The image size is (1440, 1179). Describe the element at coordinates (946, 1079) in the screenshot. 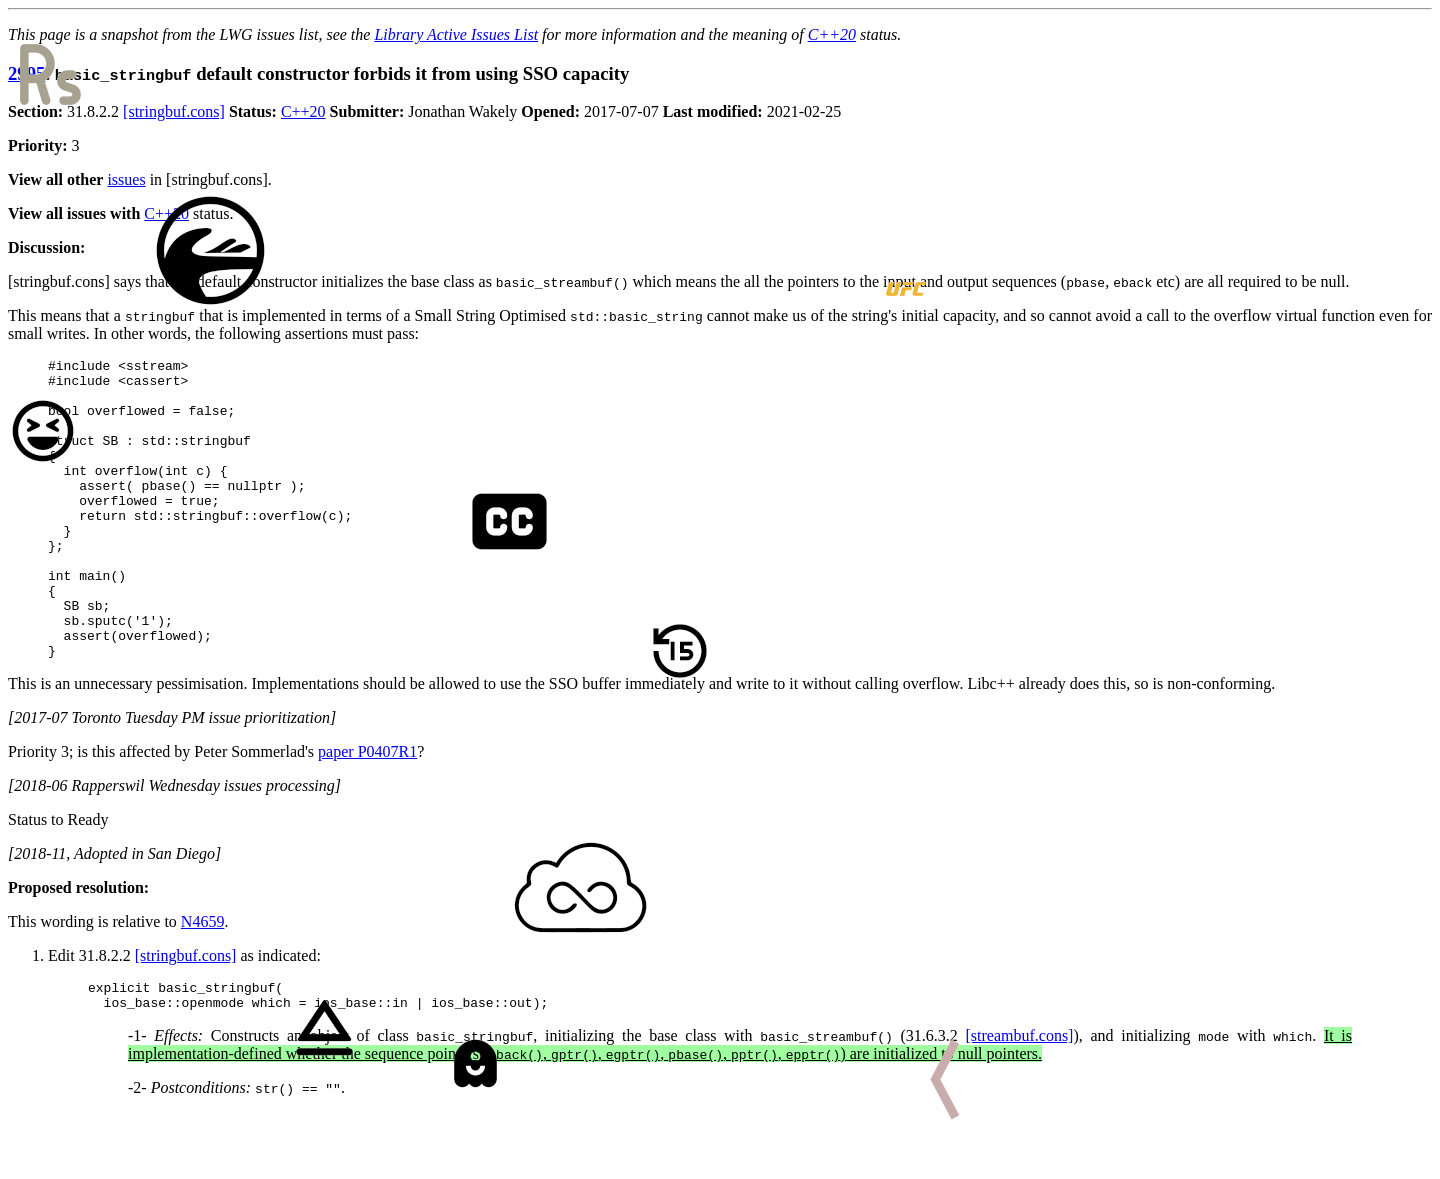

I see `go back to the previous screen` at that location.